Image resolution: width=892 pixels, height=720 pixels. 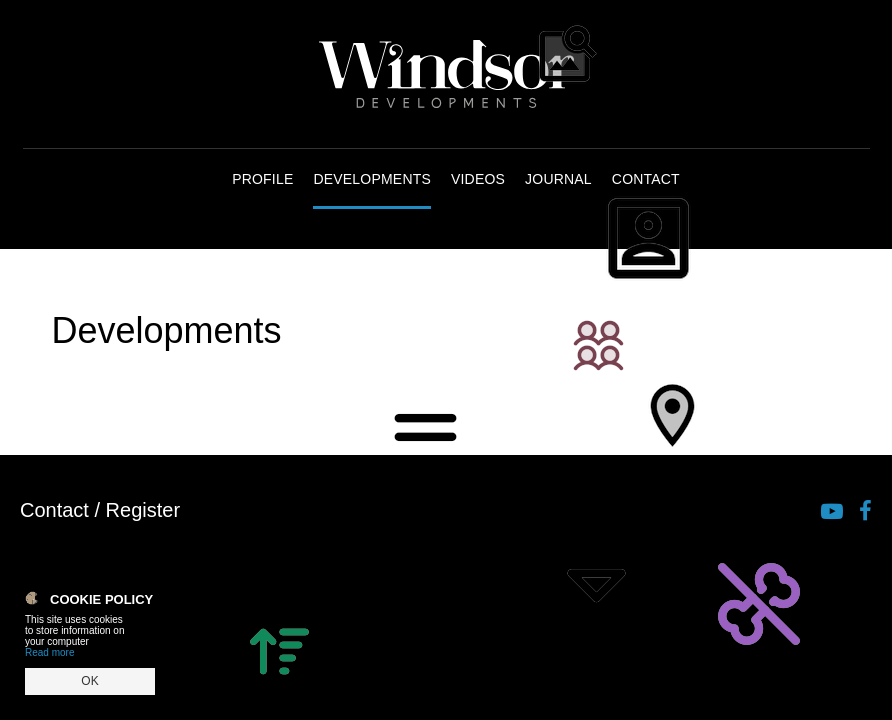 What do you see at coordinates (759, 604) in the screenshot?
I see `no treats available for pet` at bounding box center [759, 604].